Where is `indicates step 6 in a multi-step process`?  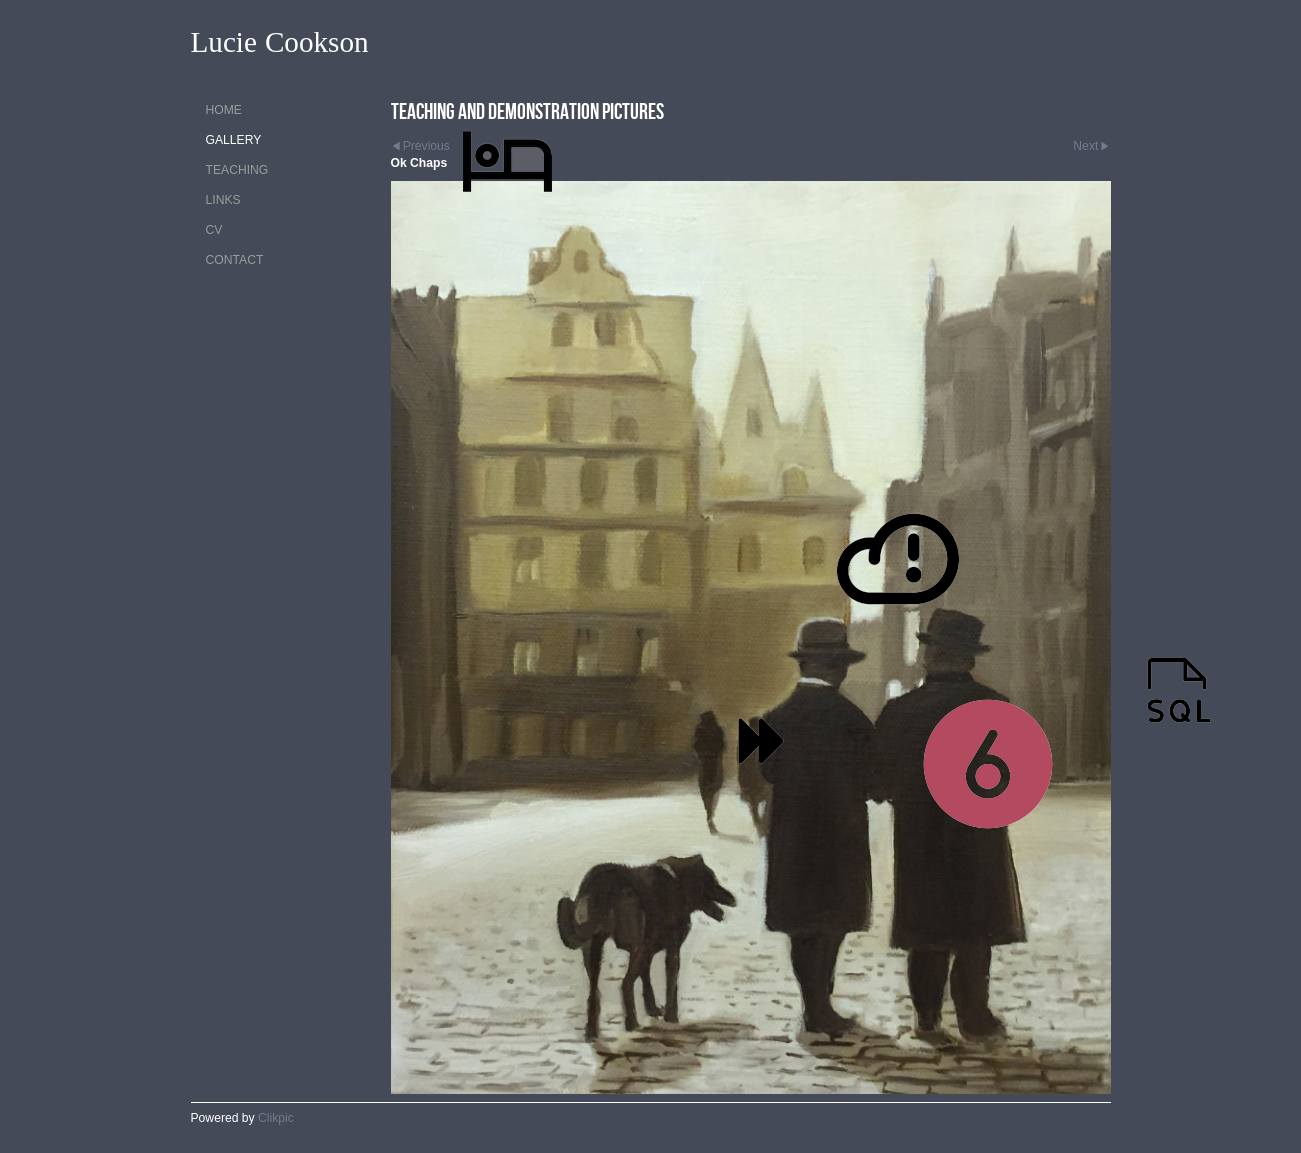 indicates step 6 in a multi-step process is located at coordinates (988, 764).